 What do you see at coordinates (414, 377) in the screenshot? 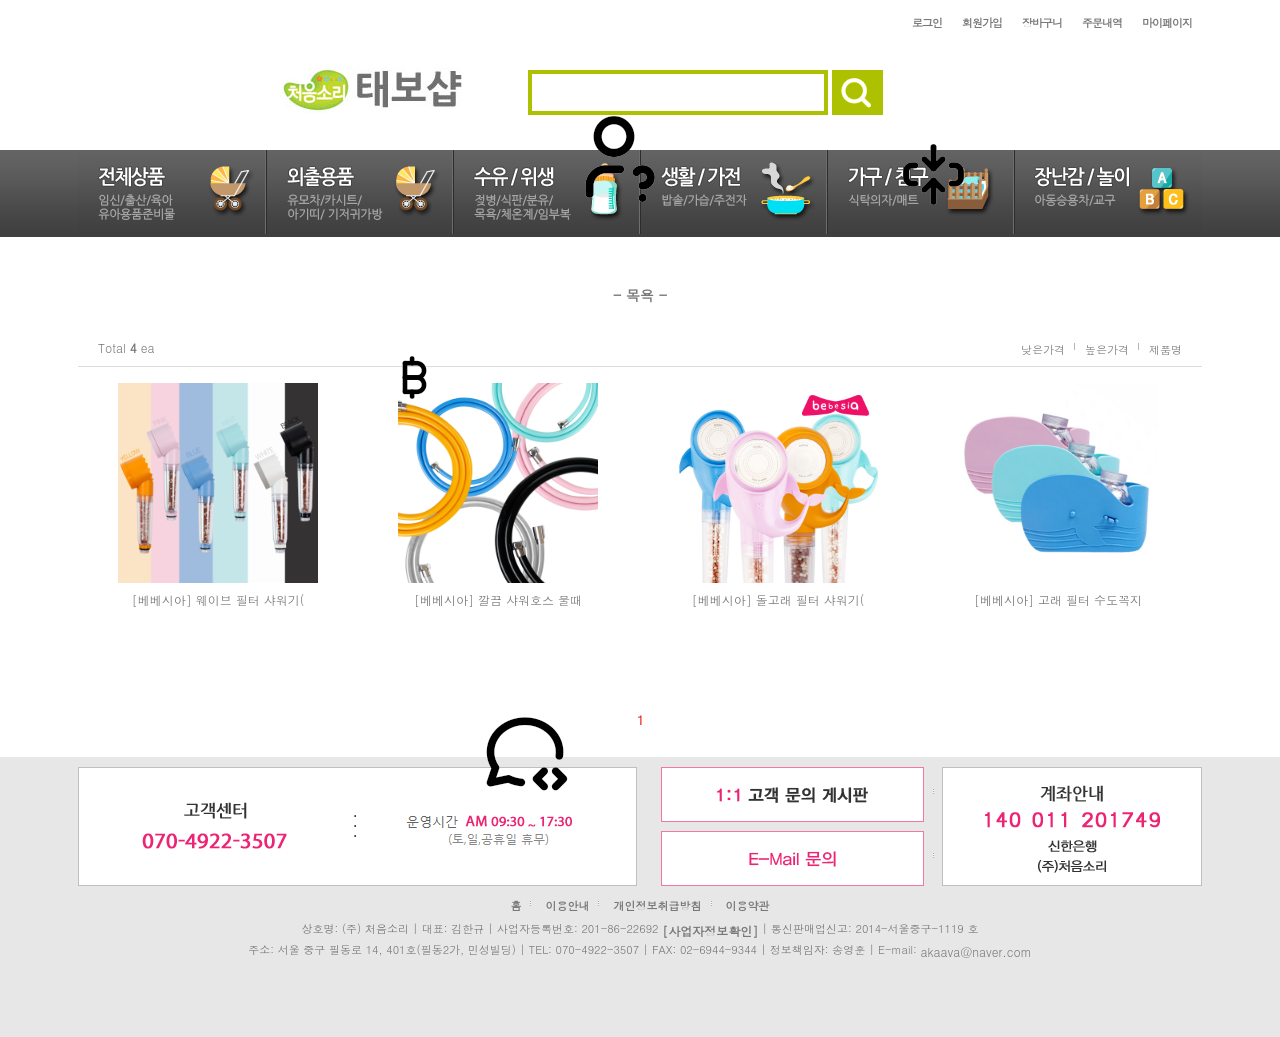
I see `indicates Thai baht currency` at bounding box center [414, 377].